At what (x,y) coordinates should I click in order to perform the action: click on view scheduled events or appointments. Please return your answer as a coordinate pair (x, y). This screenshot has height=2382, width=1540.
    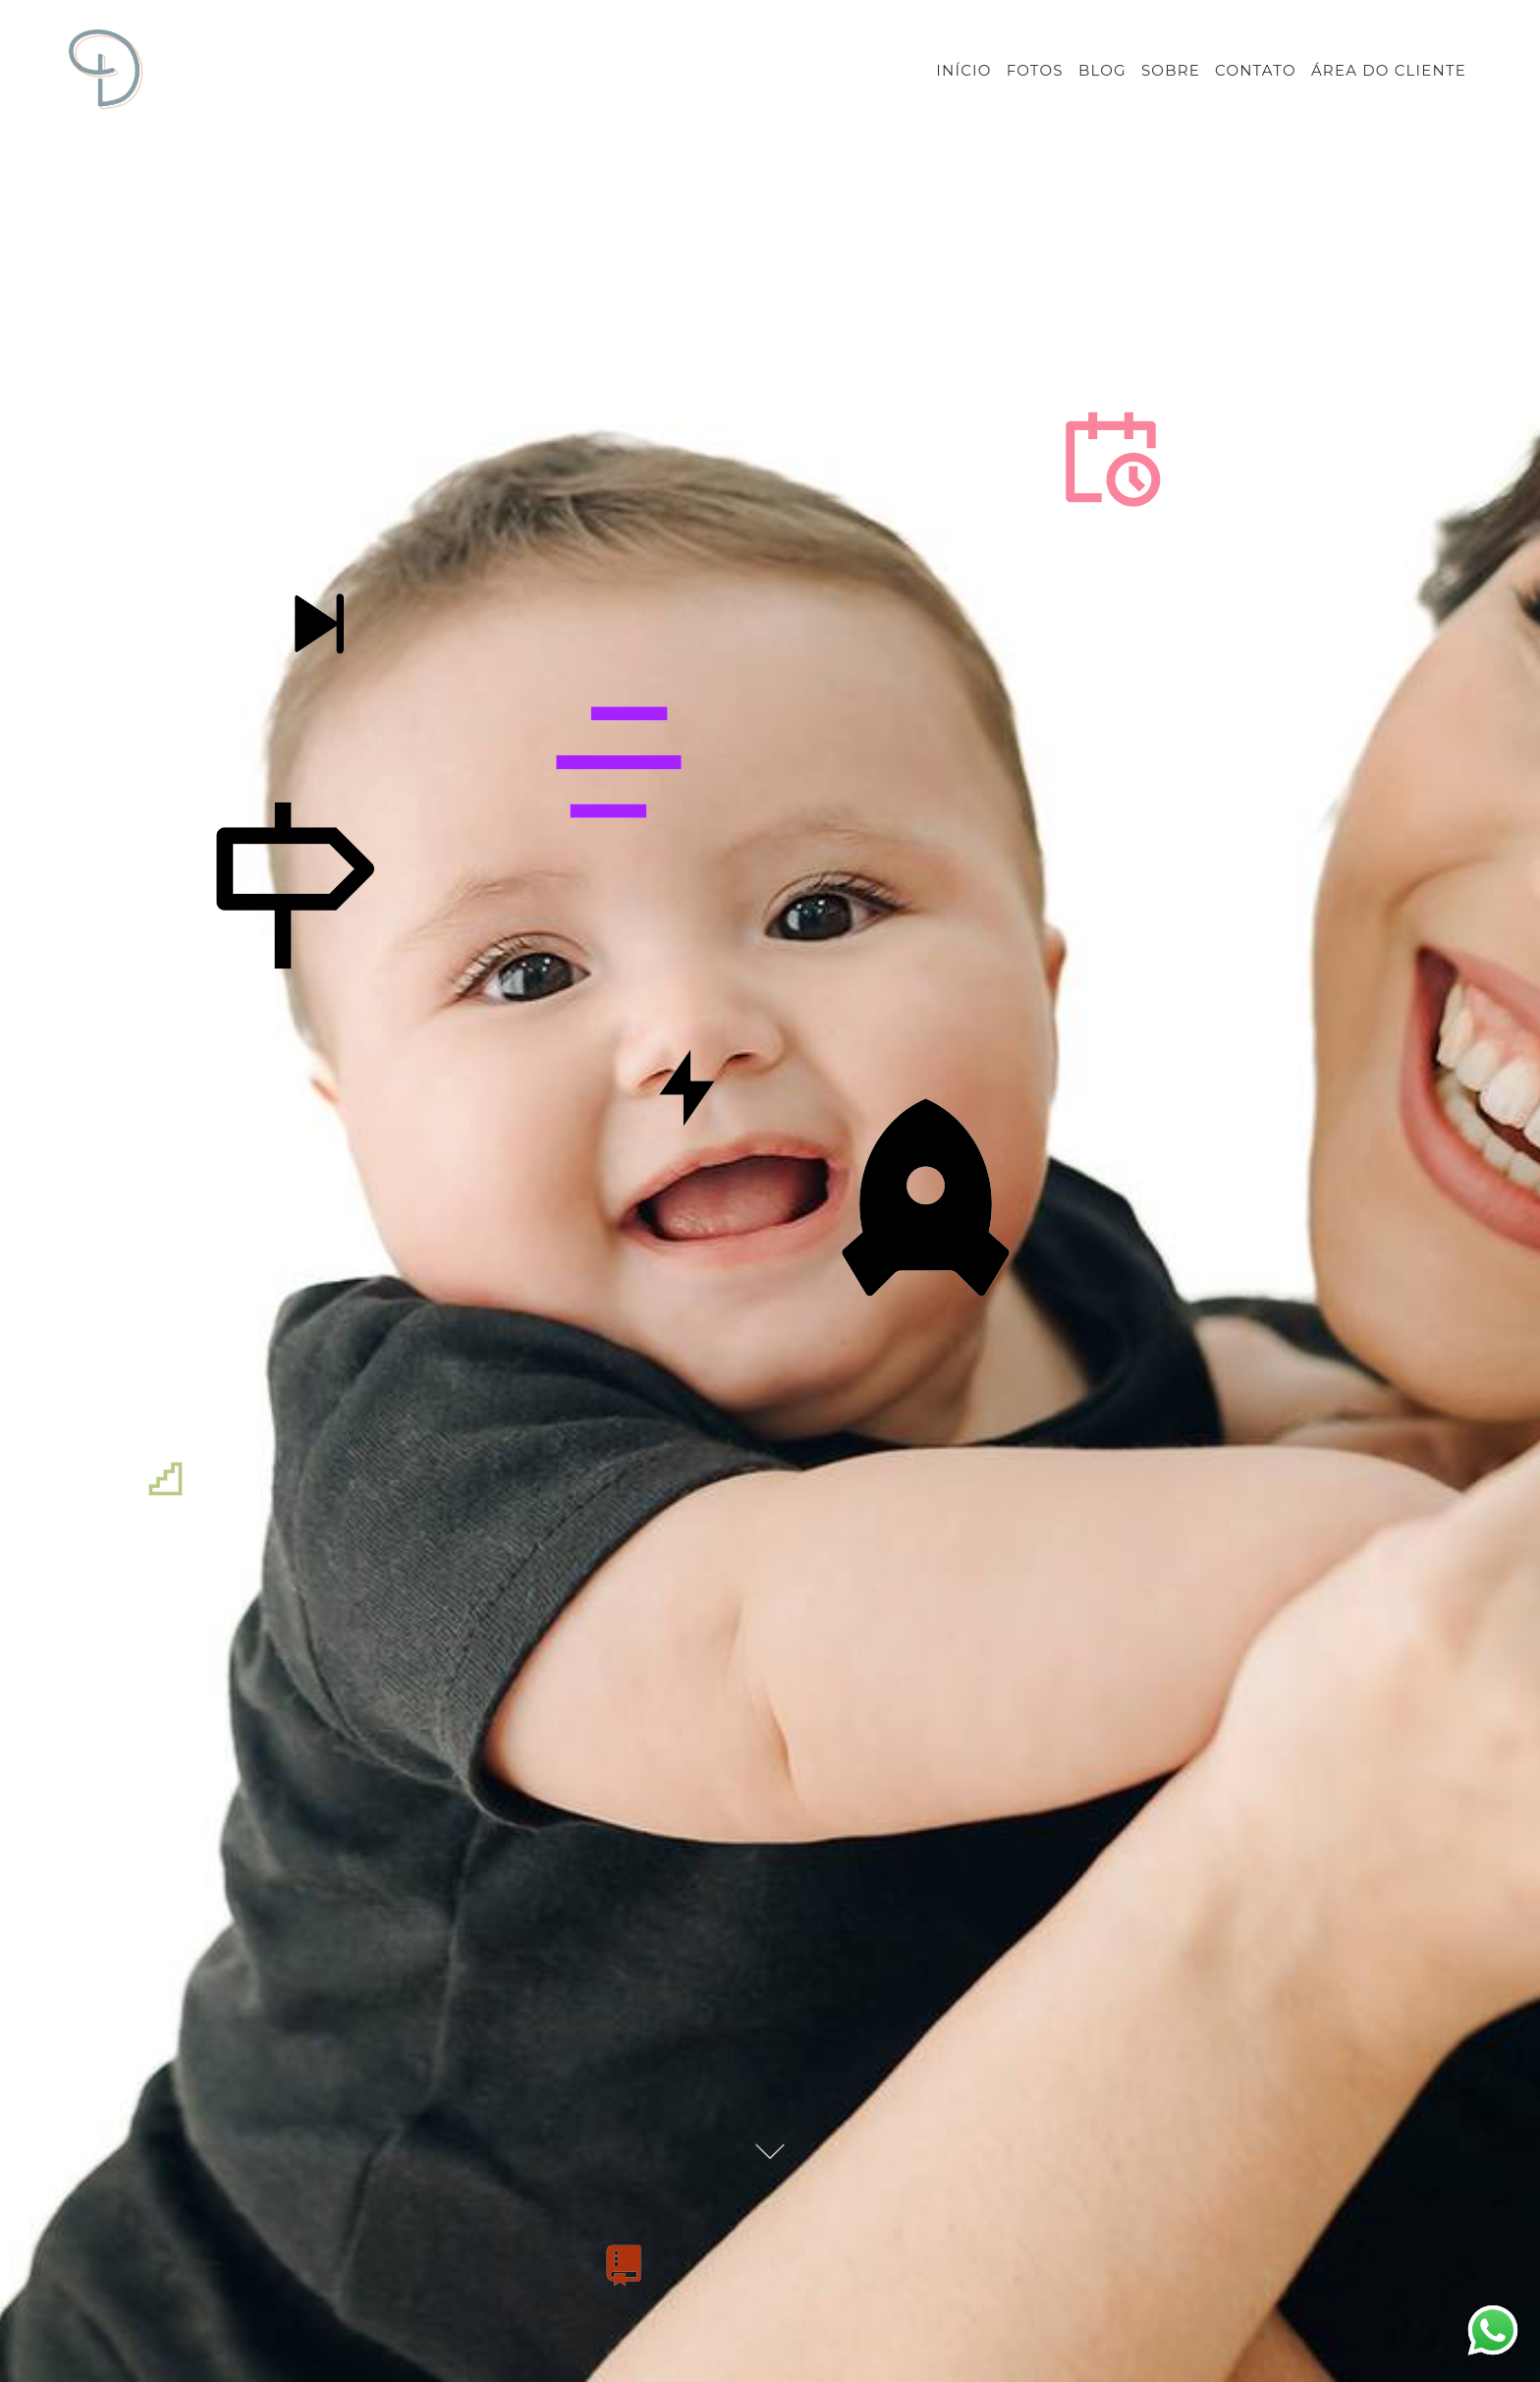
    Looking at the image, I should click on (1111, 462).